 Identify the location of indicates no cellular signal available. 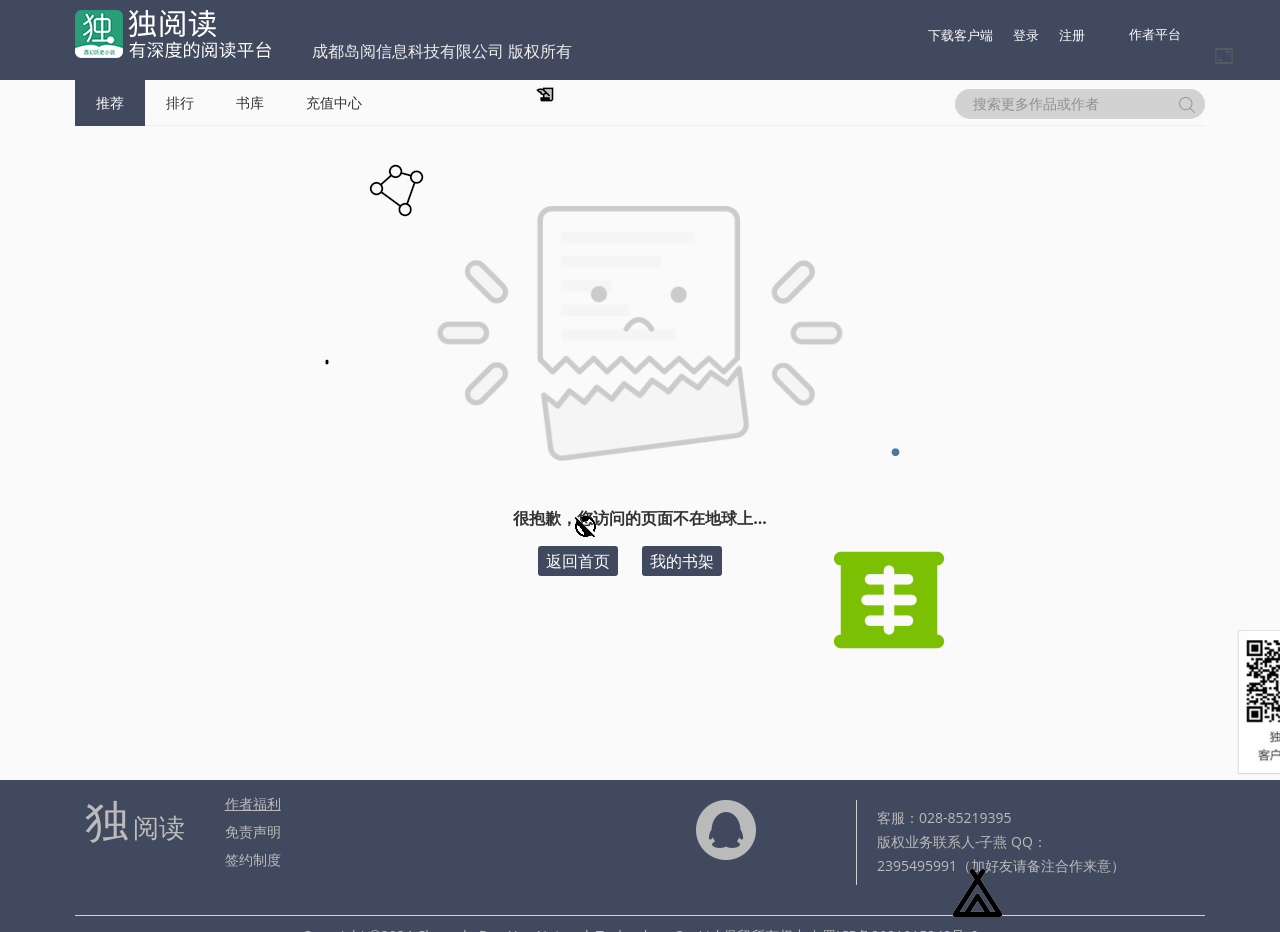
(344, 348).